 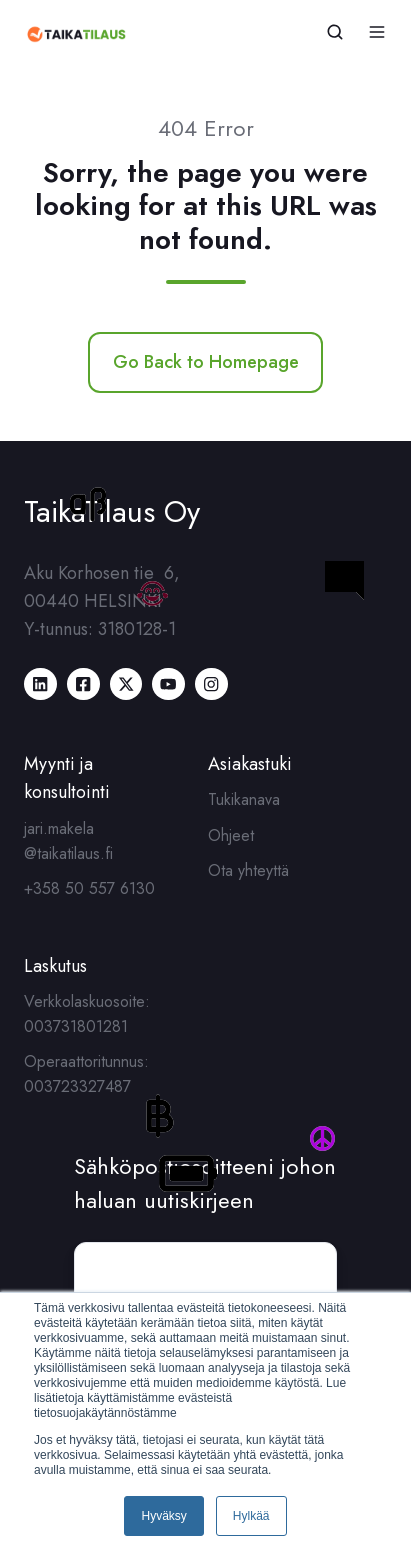 What do you see at coordinates (88, 501) in the screenshot?
I see `switch to greek alphabet input` at bounding box center [88, 501].